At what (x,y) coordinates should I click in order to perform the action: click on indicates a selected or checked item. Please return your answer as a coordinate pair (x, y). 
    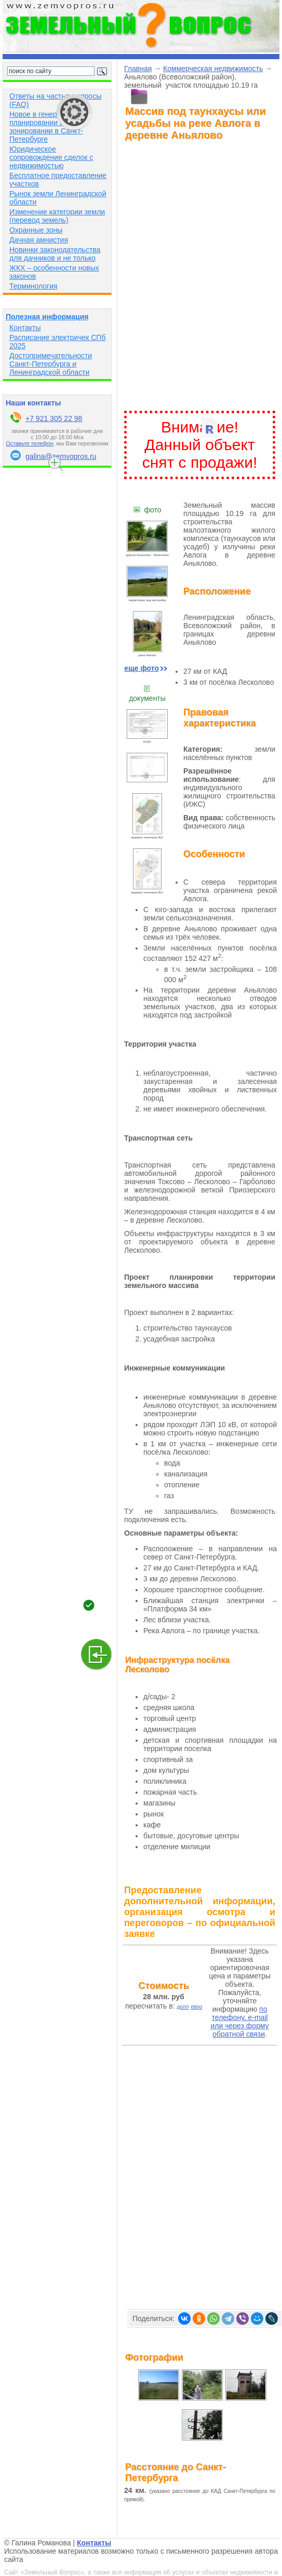
    Looking at the image, I should click on (89, 1605).